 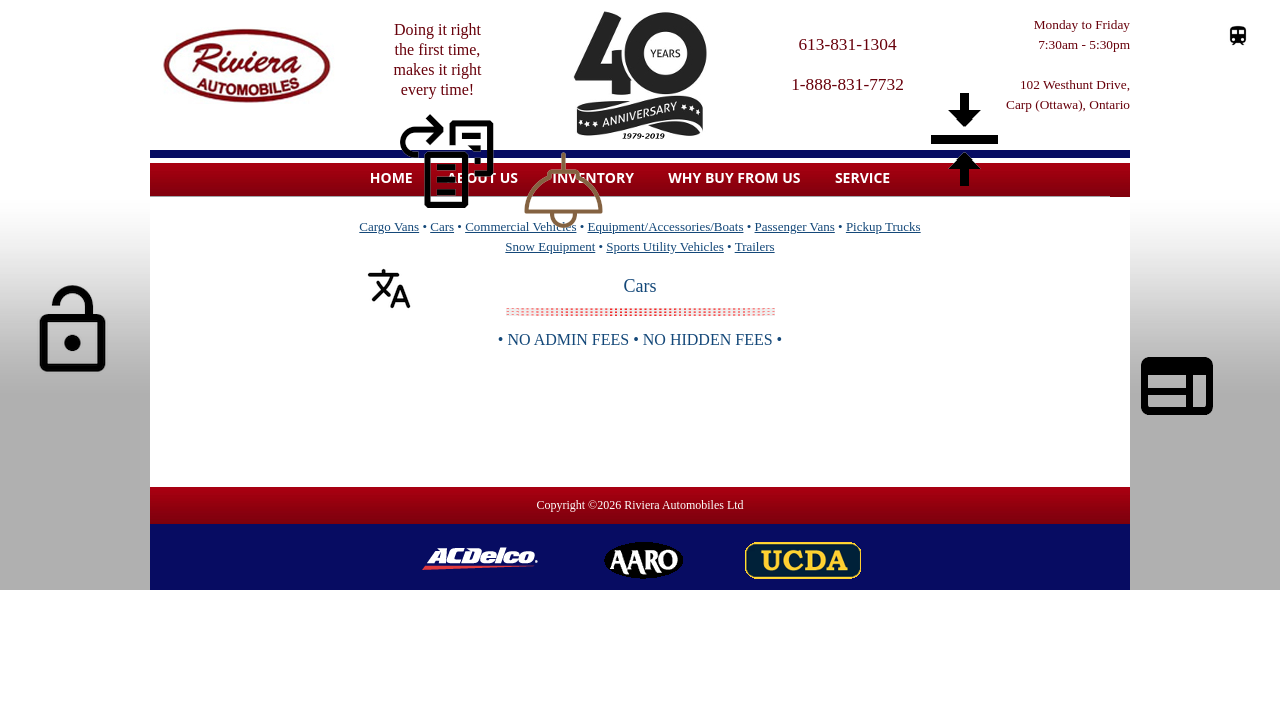 What do you see at coordinates (389, 288) in the screenshot?
I see `translate text to another language` at bounding box center [389, 288].